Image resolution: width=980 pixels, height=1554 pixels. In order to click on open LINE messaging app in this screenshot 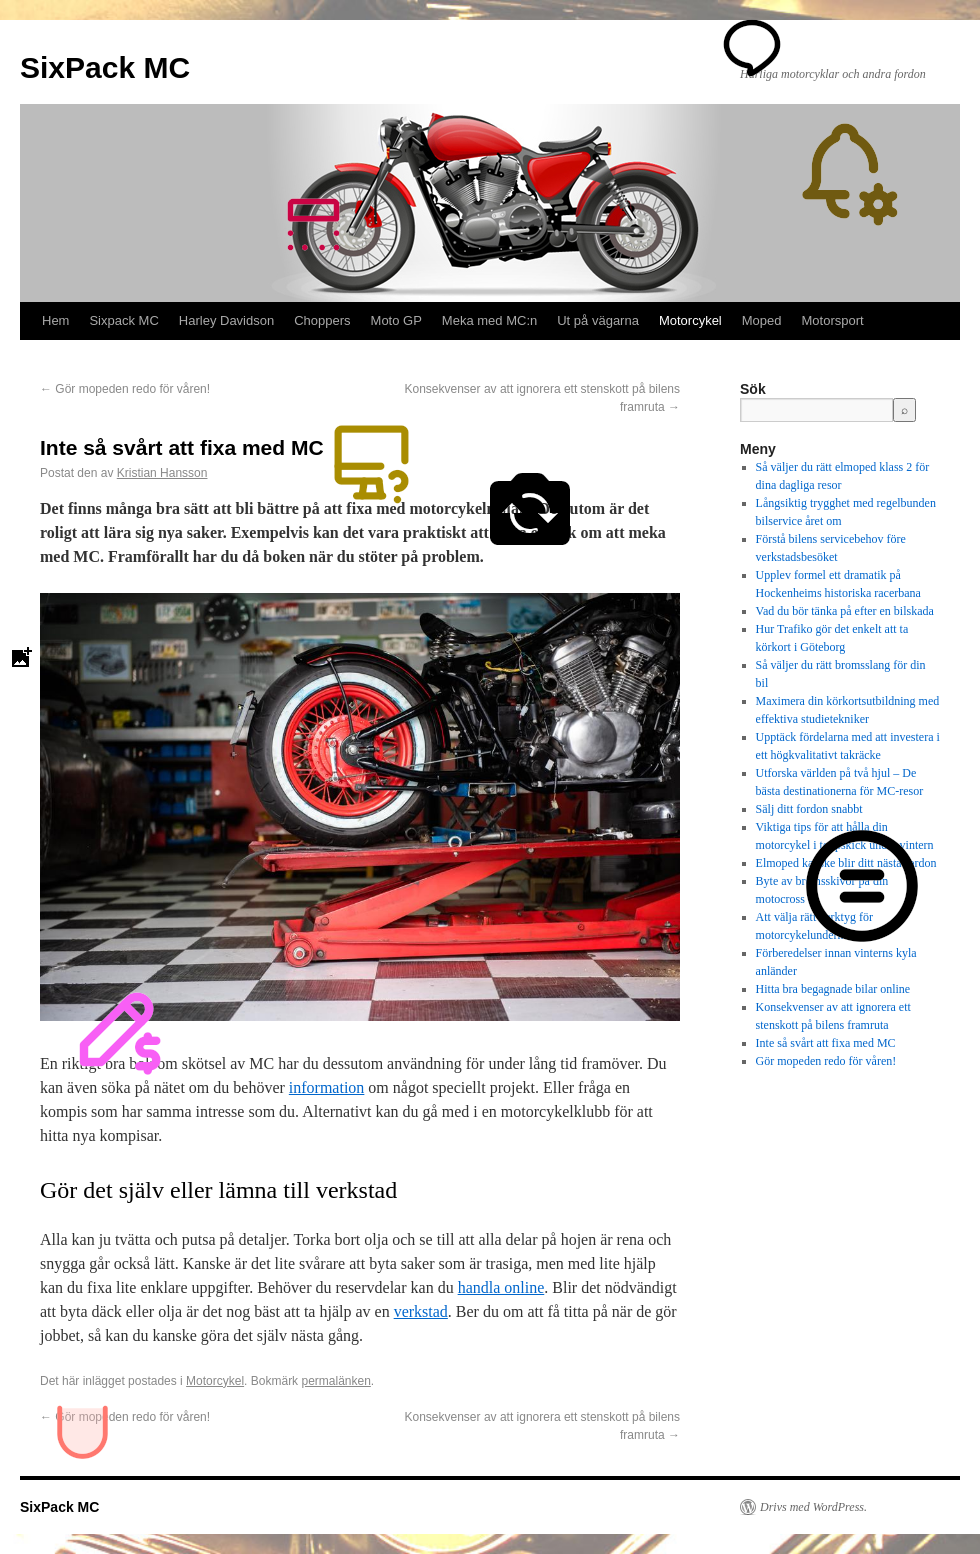, I will do `click(752, 48)`.